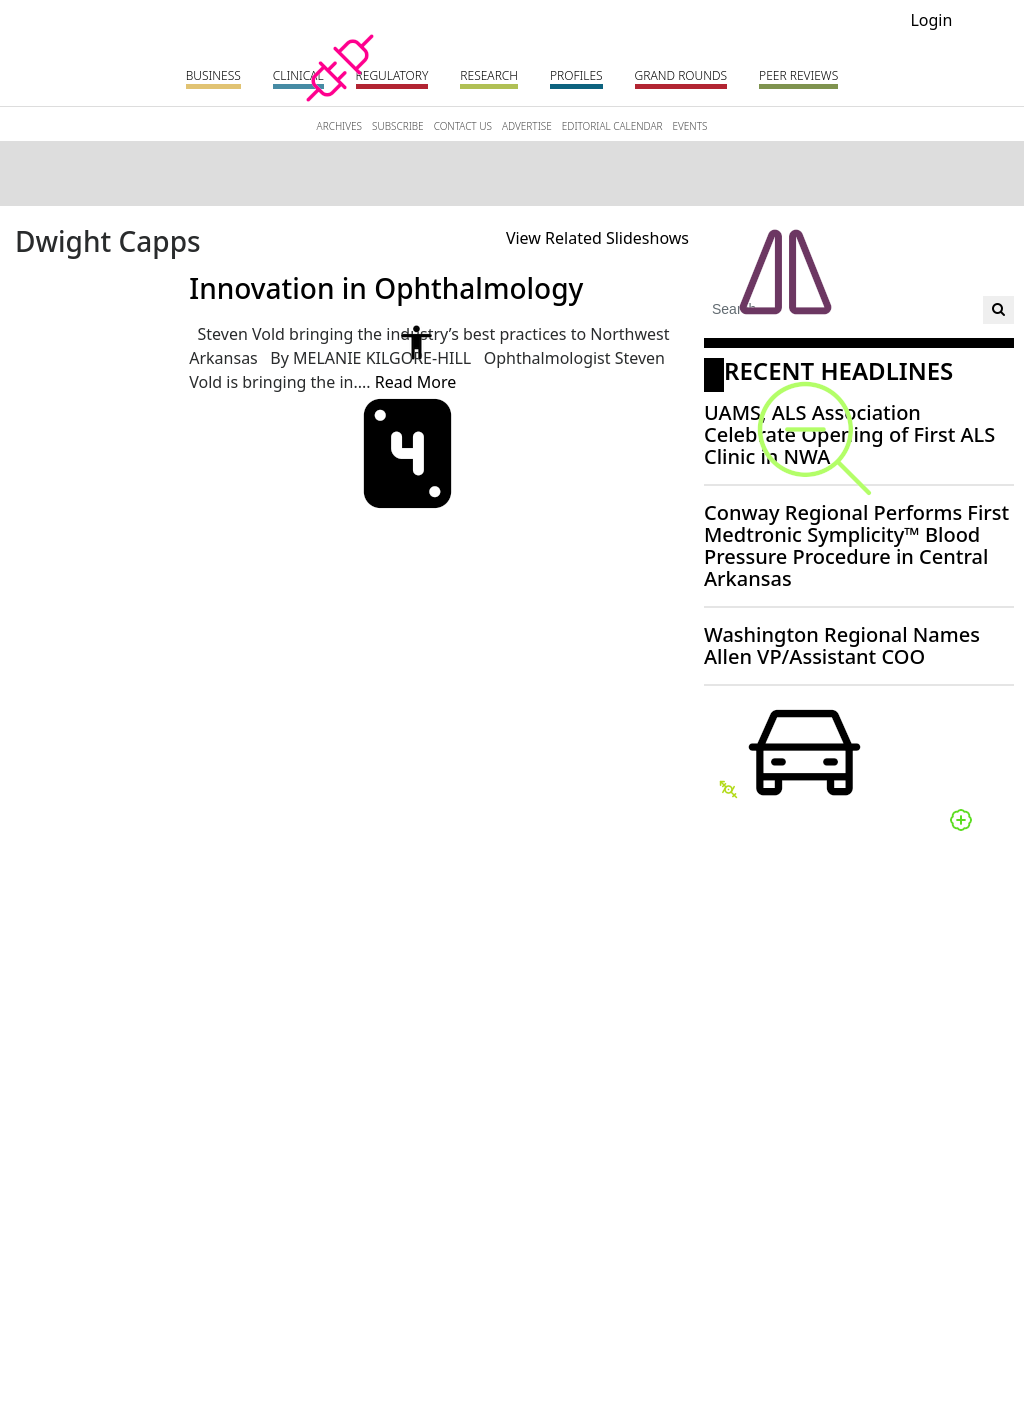 This screenshot has width=1024, height=1412. What do you see at coordinates (728, 789) in the screenshot?
I see `indicates genderfluid identity option` at bounding box center [728, 789].